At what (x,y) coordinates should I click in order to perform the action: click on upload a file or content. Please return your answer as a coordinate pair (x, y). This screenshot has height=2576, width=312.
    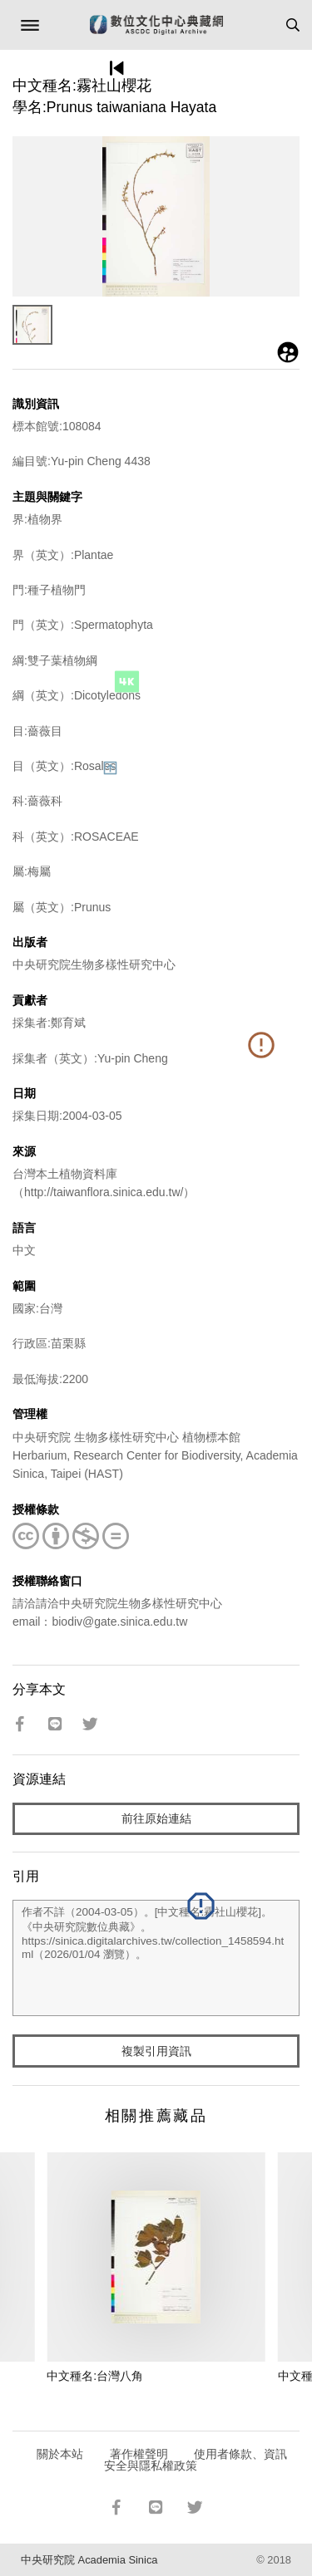
    Looking at the image, I should click on (110, 768).